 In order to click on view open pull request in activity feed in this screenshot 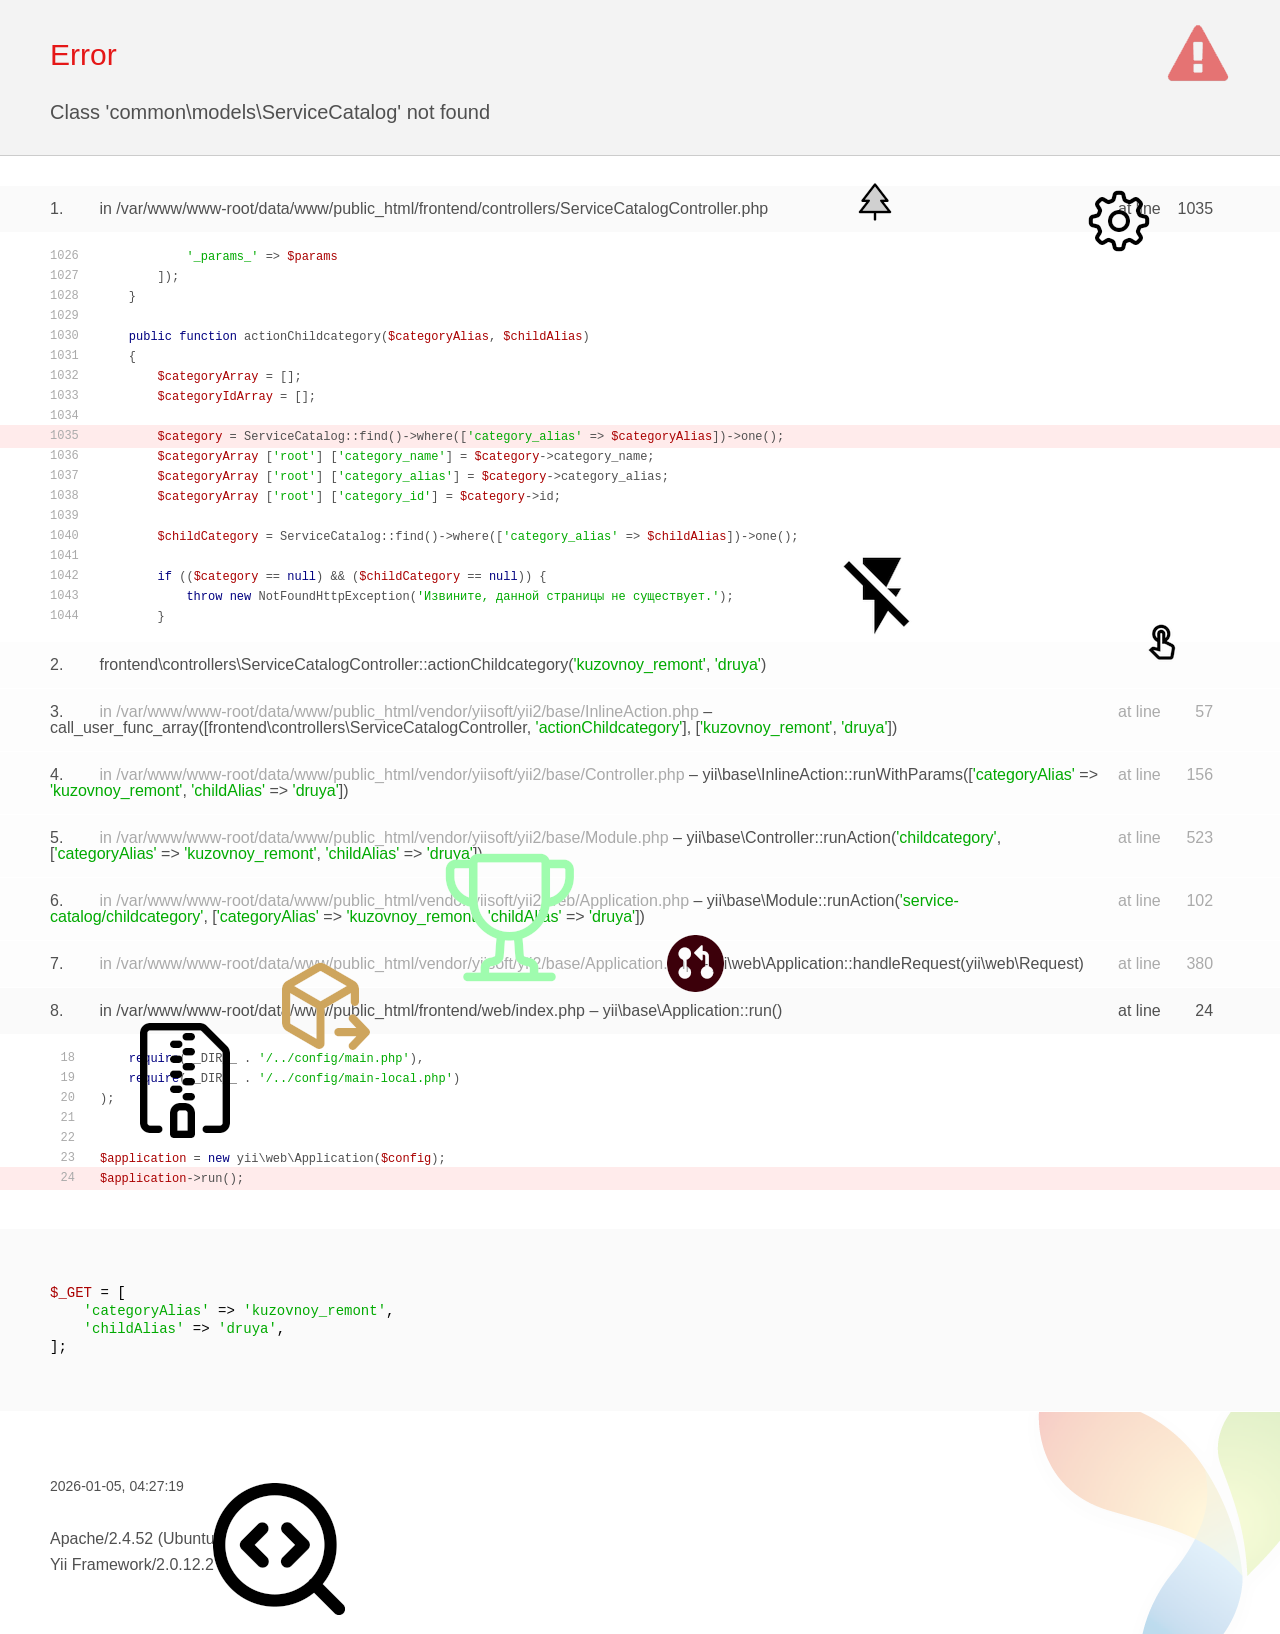, I will do `click(695, 963)`.